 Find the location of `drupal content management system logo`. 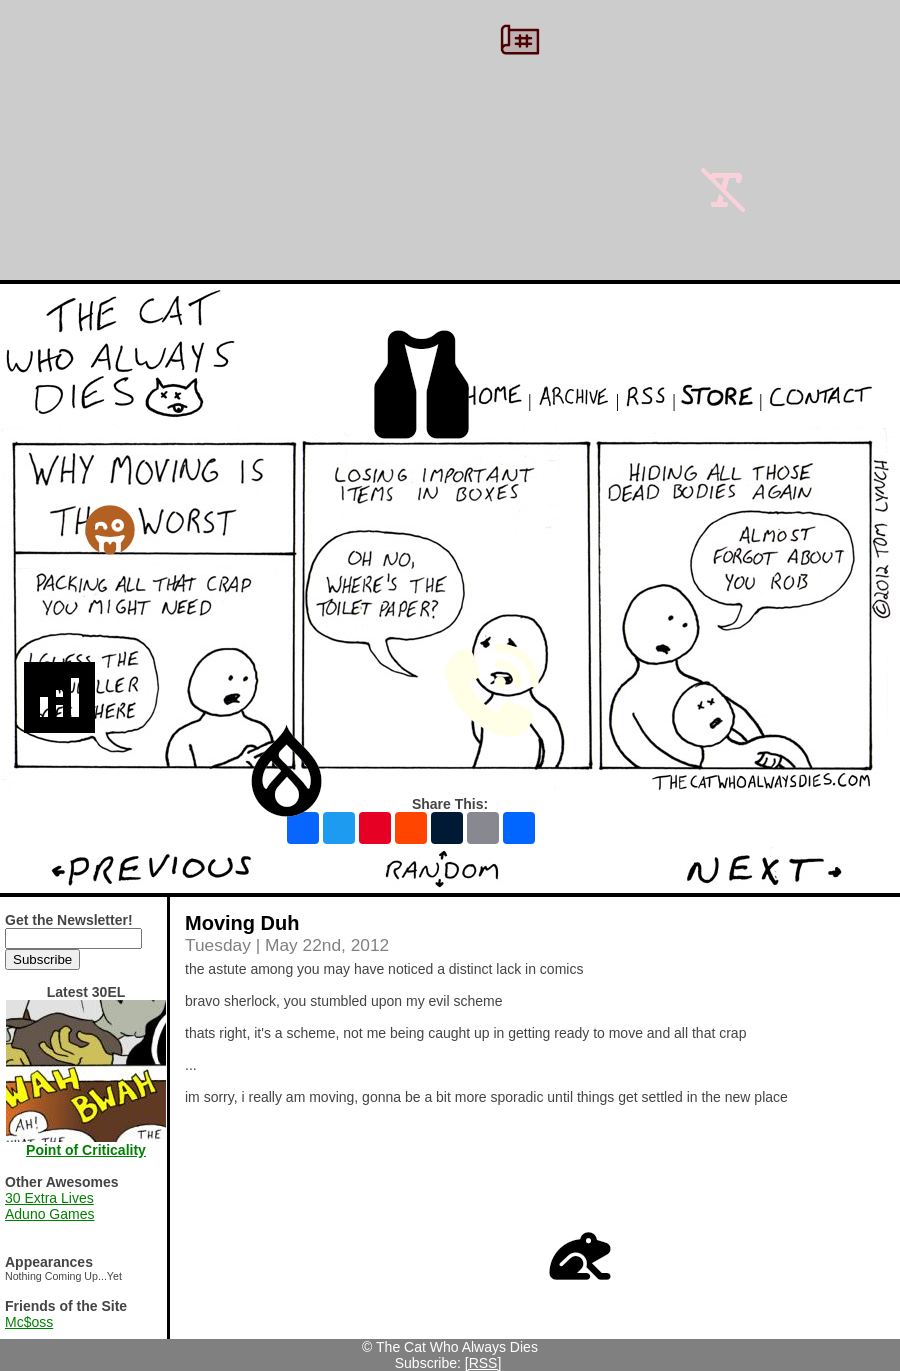

drupal content management system logo is located at coordinates (286, 770).